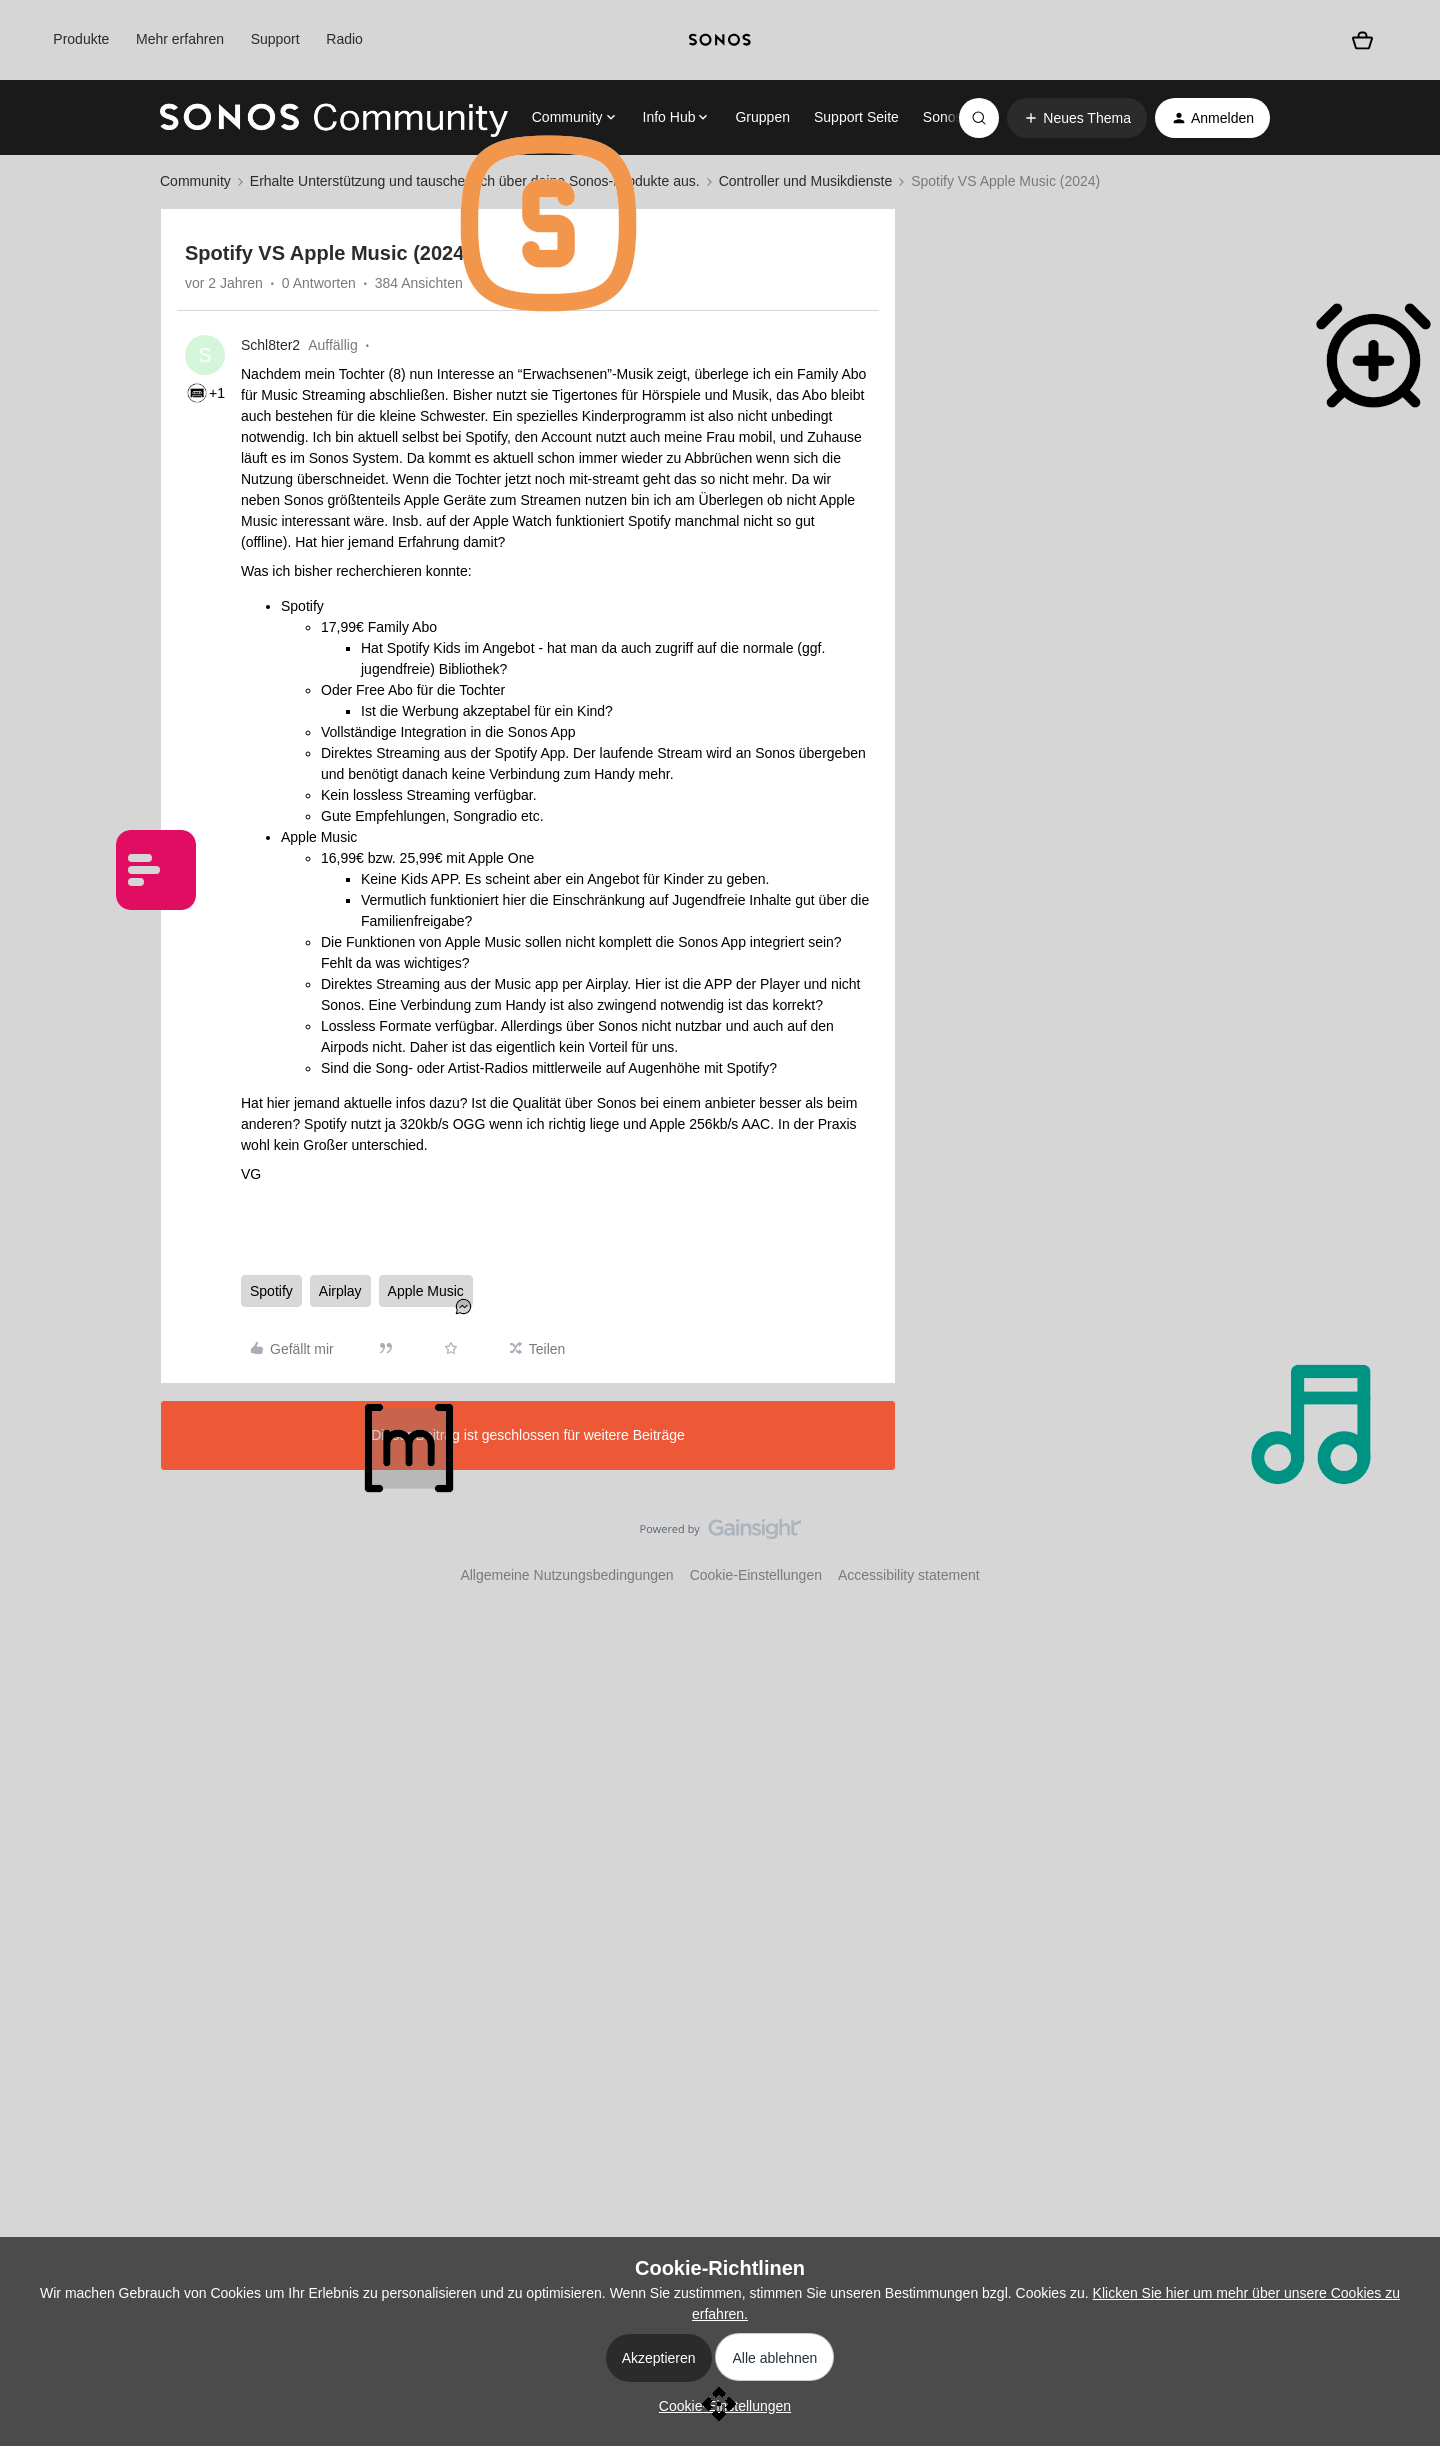 The width and height of the screenshot is (1440, 2446). What do you see at coordinates (463, 1306) in the screenshot?
I see `open facebook messenger` at bounding box center [463, 1306].